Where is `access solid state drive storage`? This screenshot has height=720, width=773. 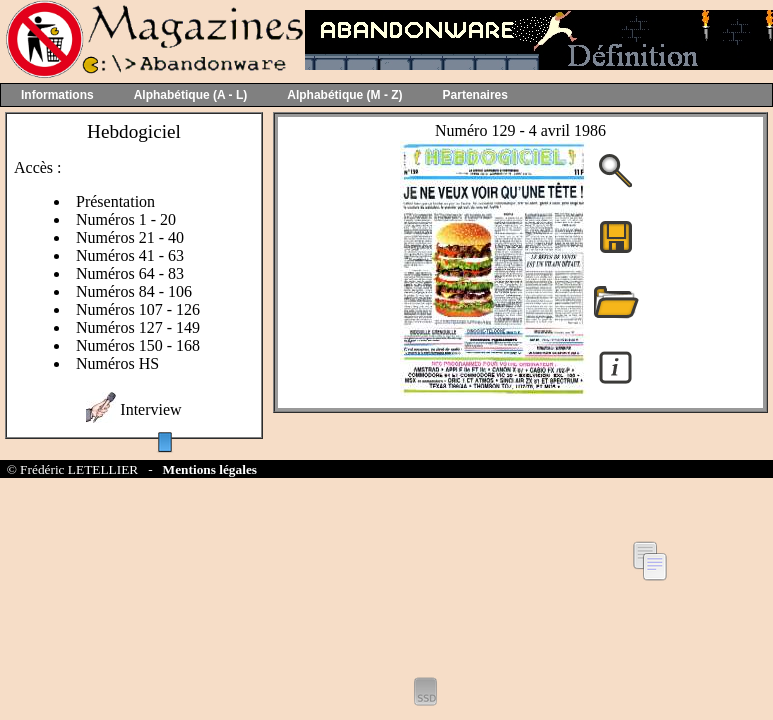 access solid state drive storage is located at coordinates (425, 691).